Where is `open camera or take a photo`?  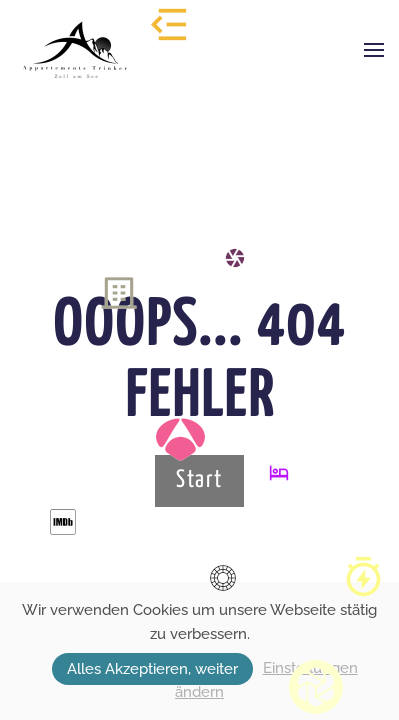
open camera or take a photo is located at coordinates (235, 258).